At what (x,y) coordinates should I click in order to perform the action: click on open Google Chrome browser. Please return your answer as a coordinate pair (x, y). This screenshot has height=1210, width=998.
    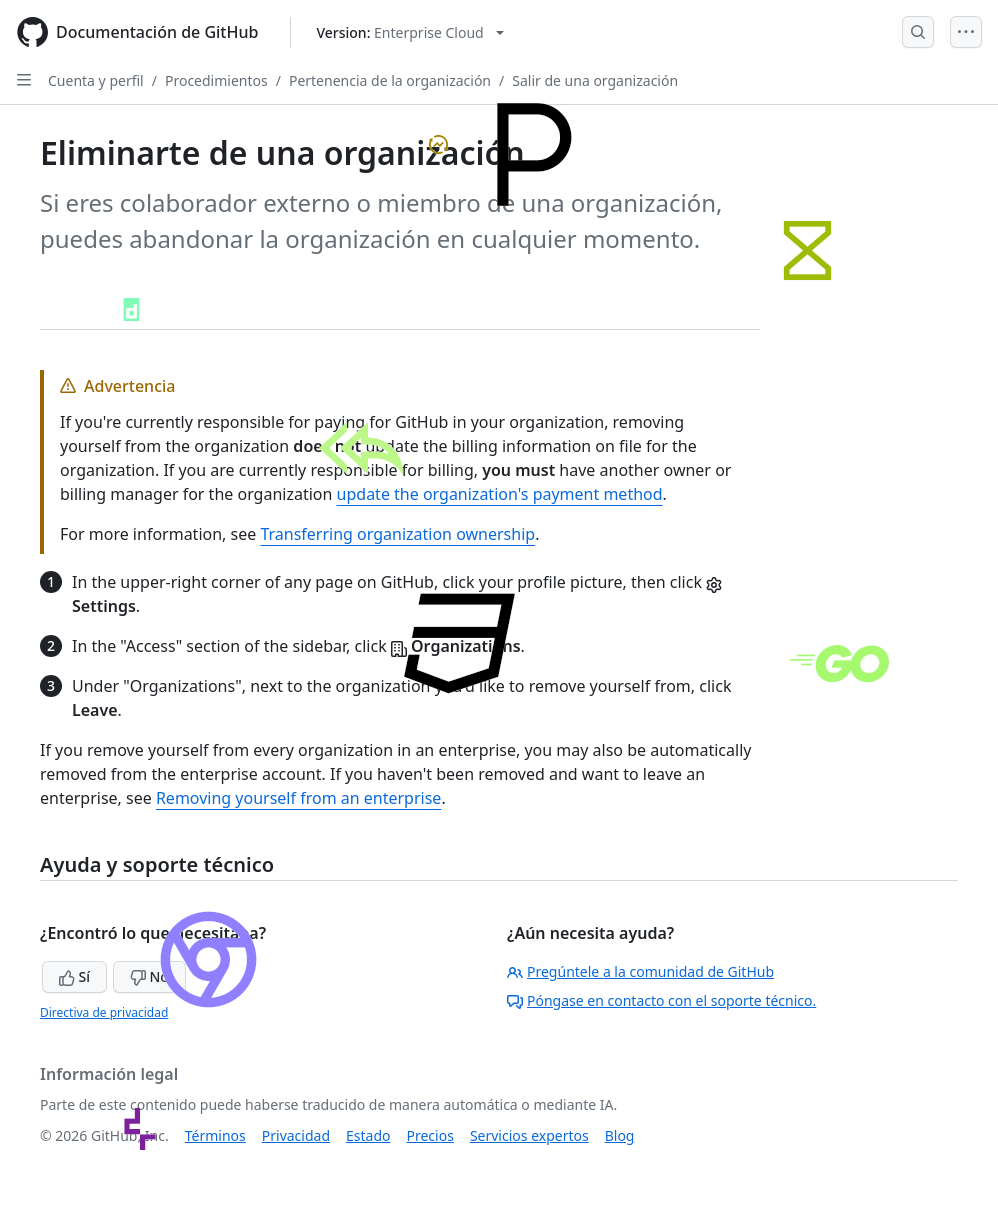
    Looking at the image, I should click on (208, 959).